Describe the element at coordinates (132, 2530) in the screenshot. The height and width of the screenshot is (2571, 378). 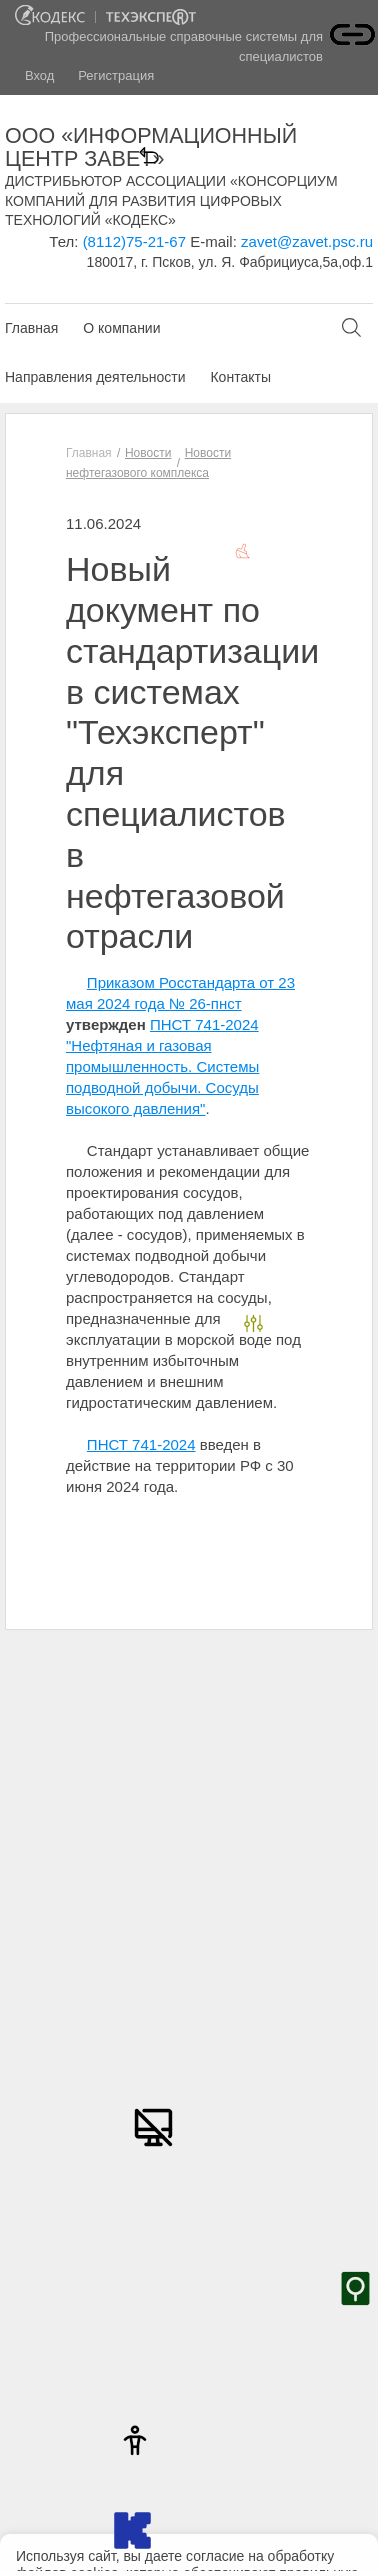
I see `open the Kick streaming platform` at that location.